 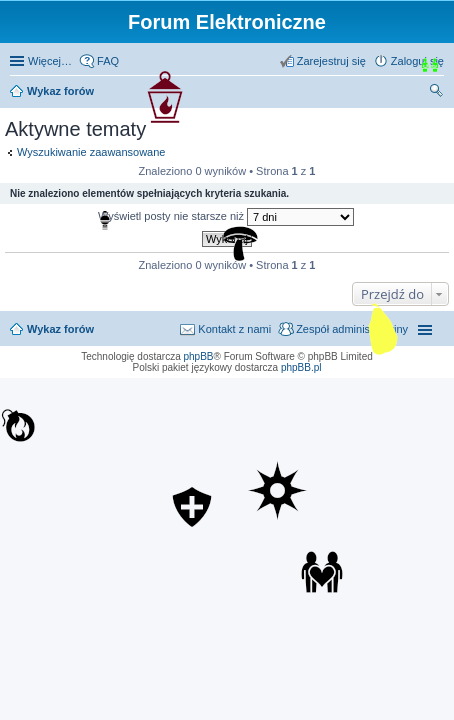 I want to click on mushroom ingredient or item in a game inventory, so click(x=240, y=243).